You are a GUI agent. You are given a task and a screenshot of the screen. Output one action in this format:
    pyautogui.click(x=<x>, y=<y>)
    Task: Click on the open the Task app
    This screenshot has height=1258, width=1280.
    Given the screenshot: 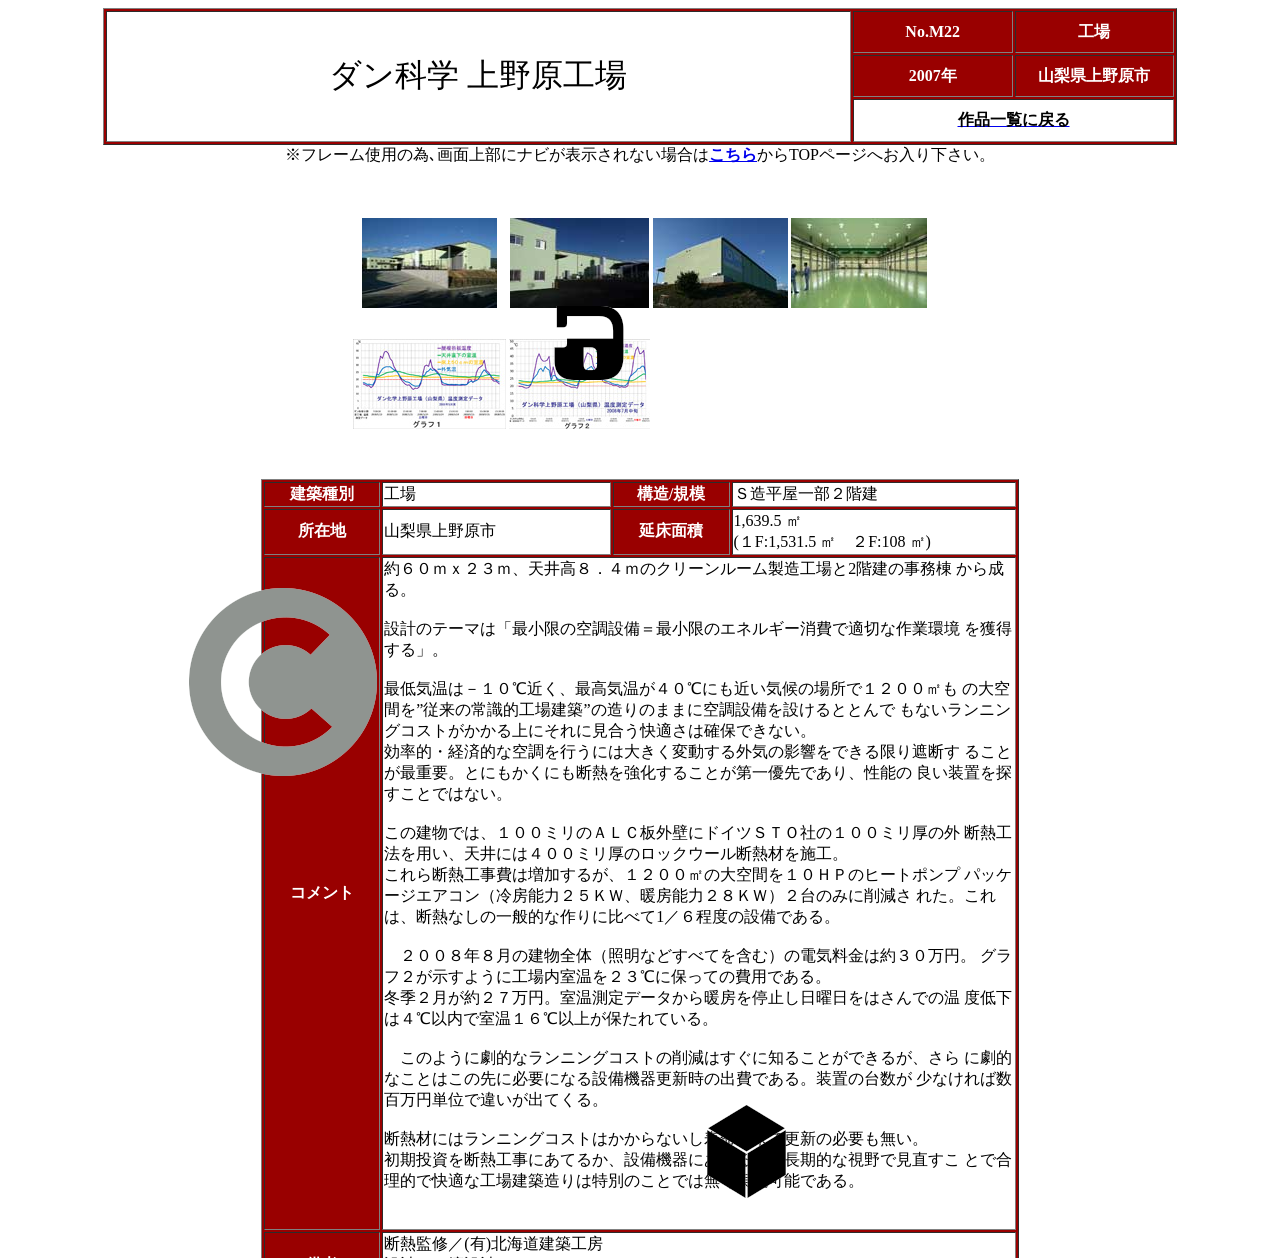 What is the action you would take?
    pyautogui.click(x=746, y=1151)
    